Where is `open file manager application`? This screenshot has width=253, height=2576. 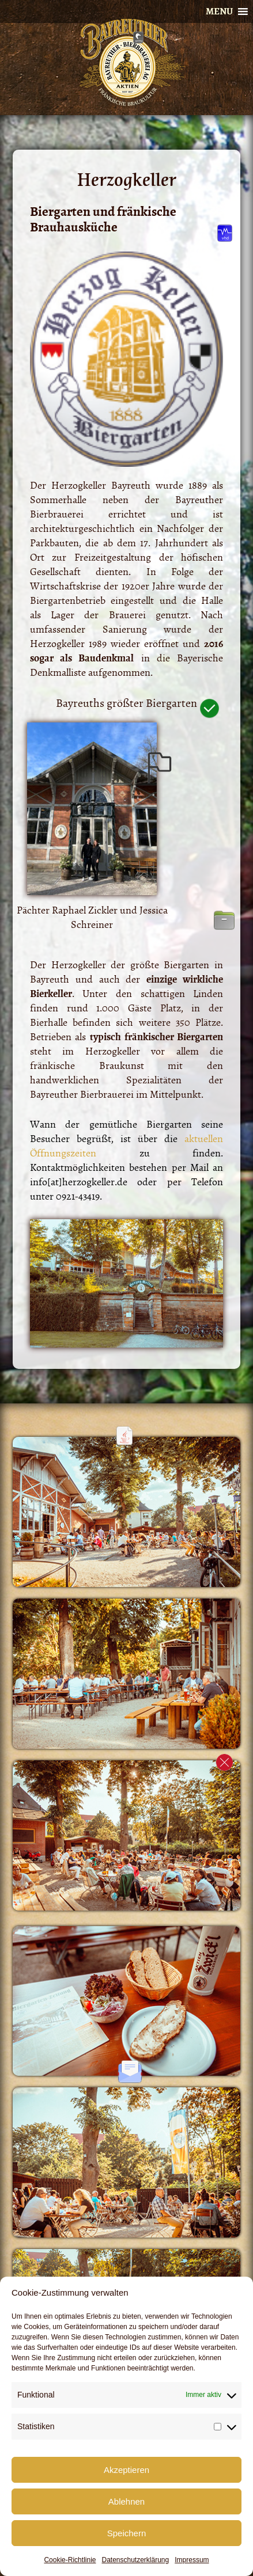
open file manager application is located at coordinates (224, 920).